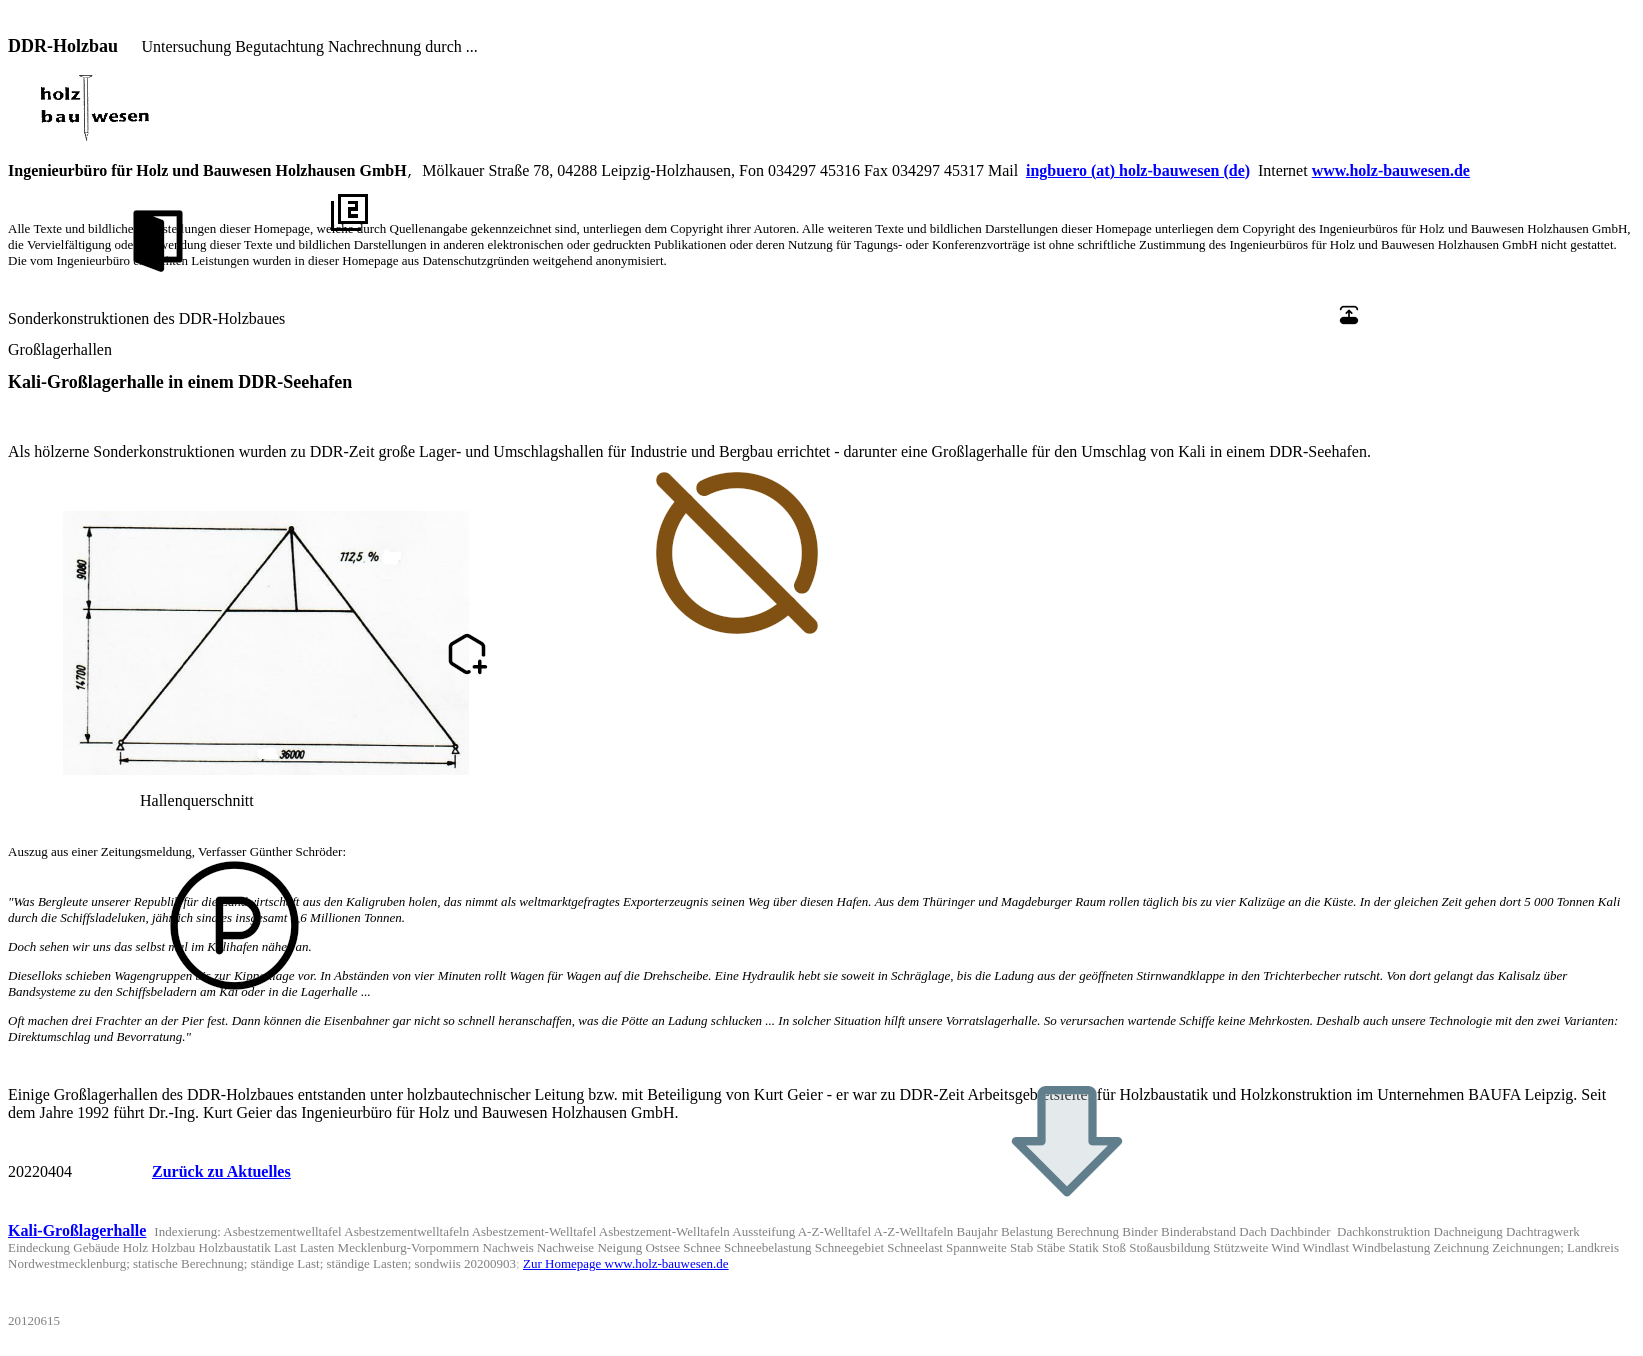  What do you see at coordinates (1067, 1137) in the screenshot?
I see `download file or content` at bounding box center [1067, 1137].